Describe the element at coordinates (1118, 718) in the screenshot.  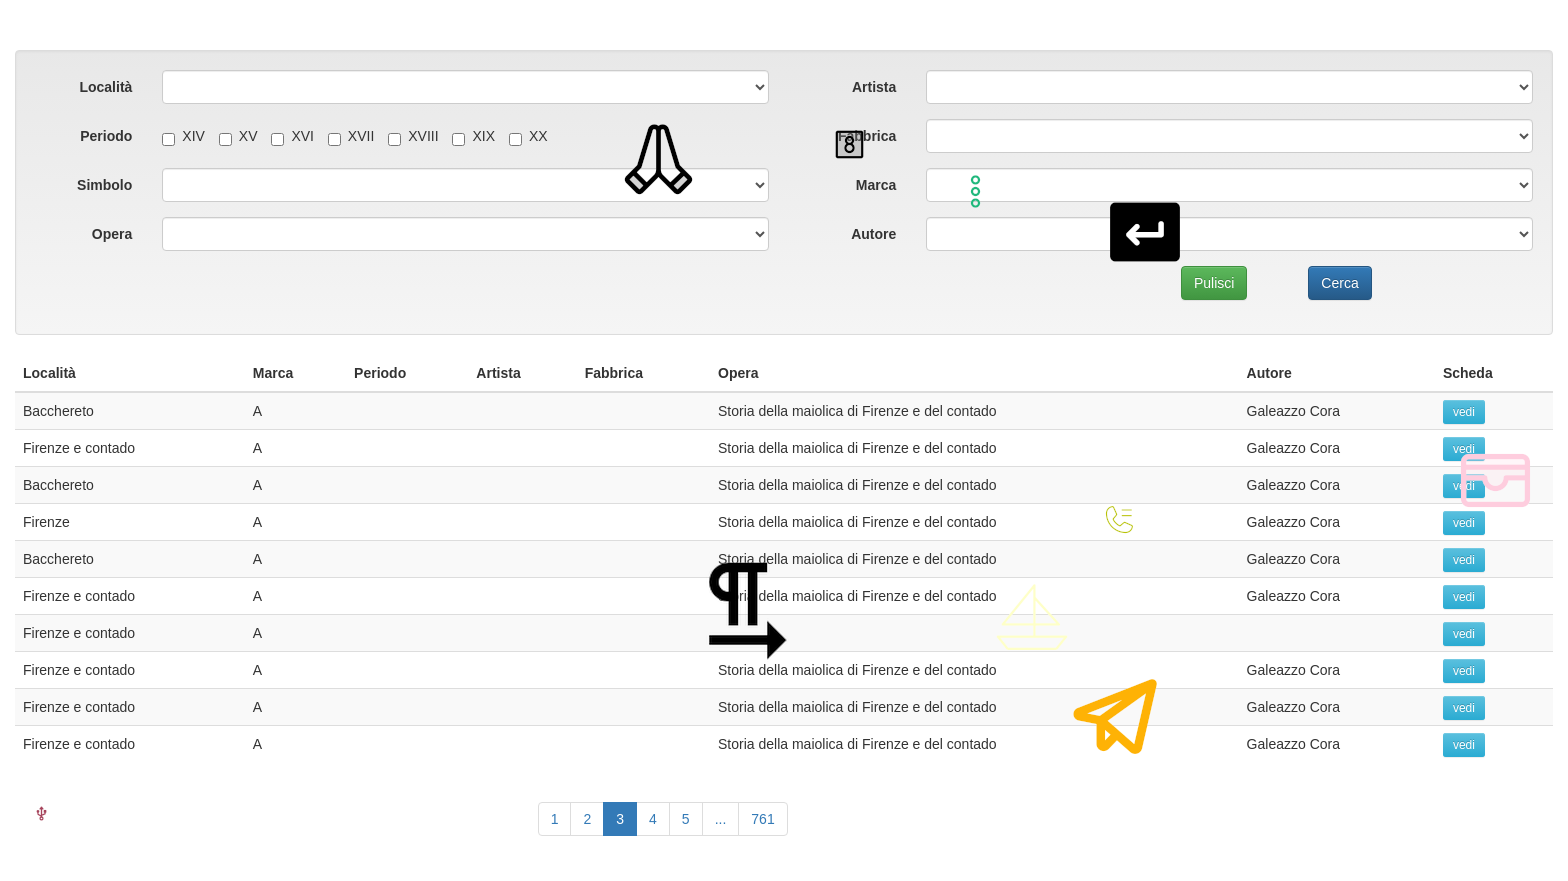
I see `open Telegram messaging app` at that location.